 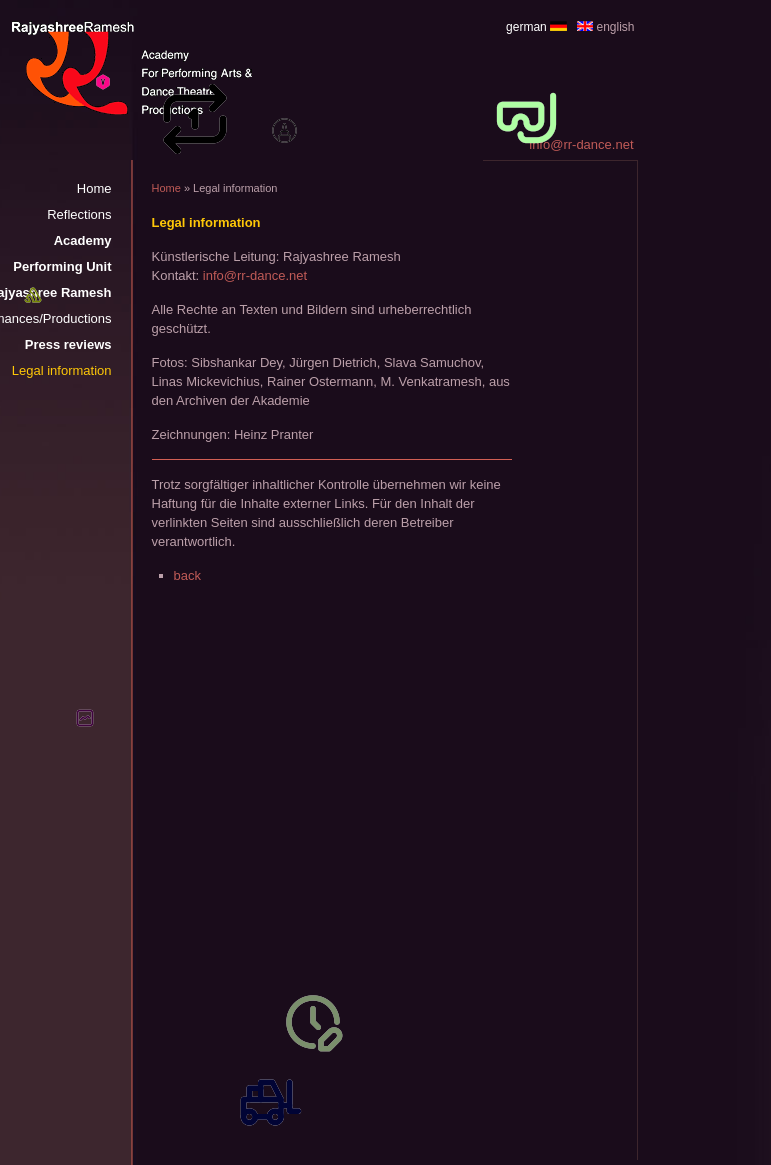 What do you see at coordinates (269, 1102) in the screenshot?
I see `access warehouse or inventory management` at bounding box center [269, 1102].